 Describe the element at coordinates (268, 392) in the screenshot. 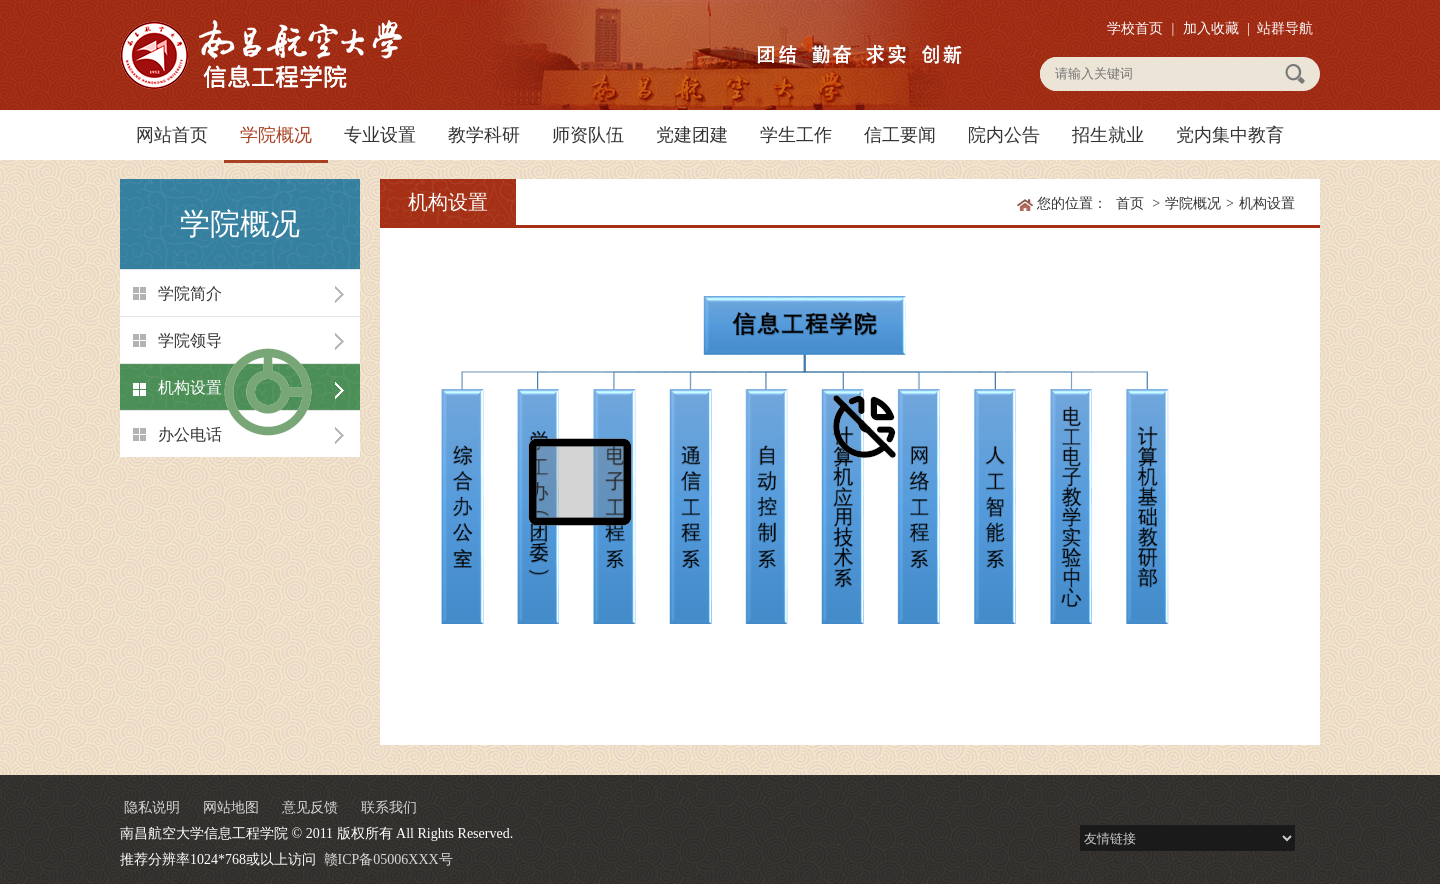

I see `view donut chart analytics` at that location.